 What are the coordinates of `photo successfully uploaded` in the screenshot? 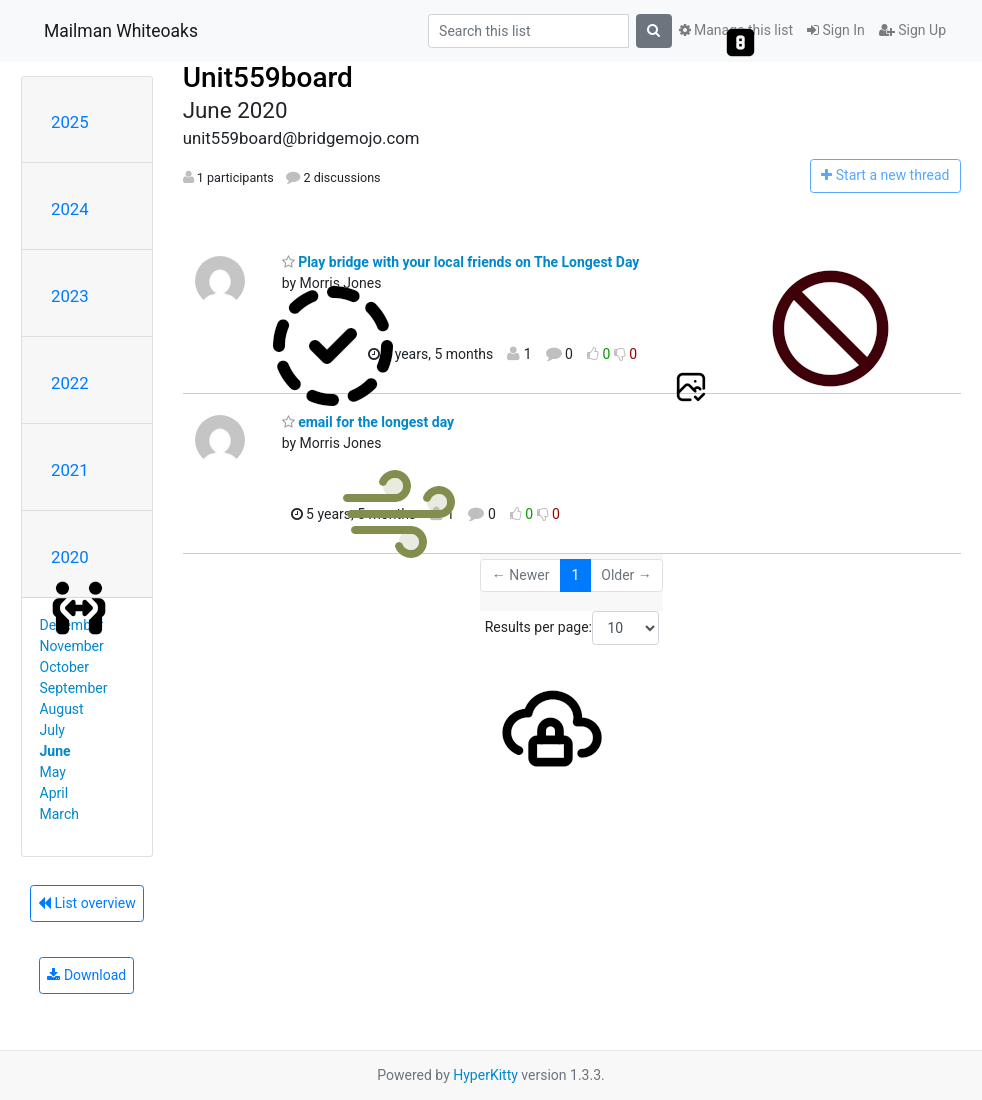 It's located at (691, 387).